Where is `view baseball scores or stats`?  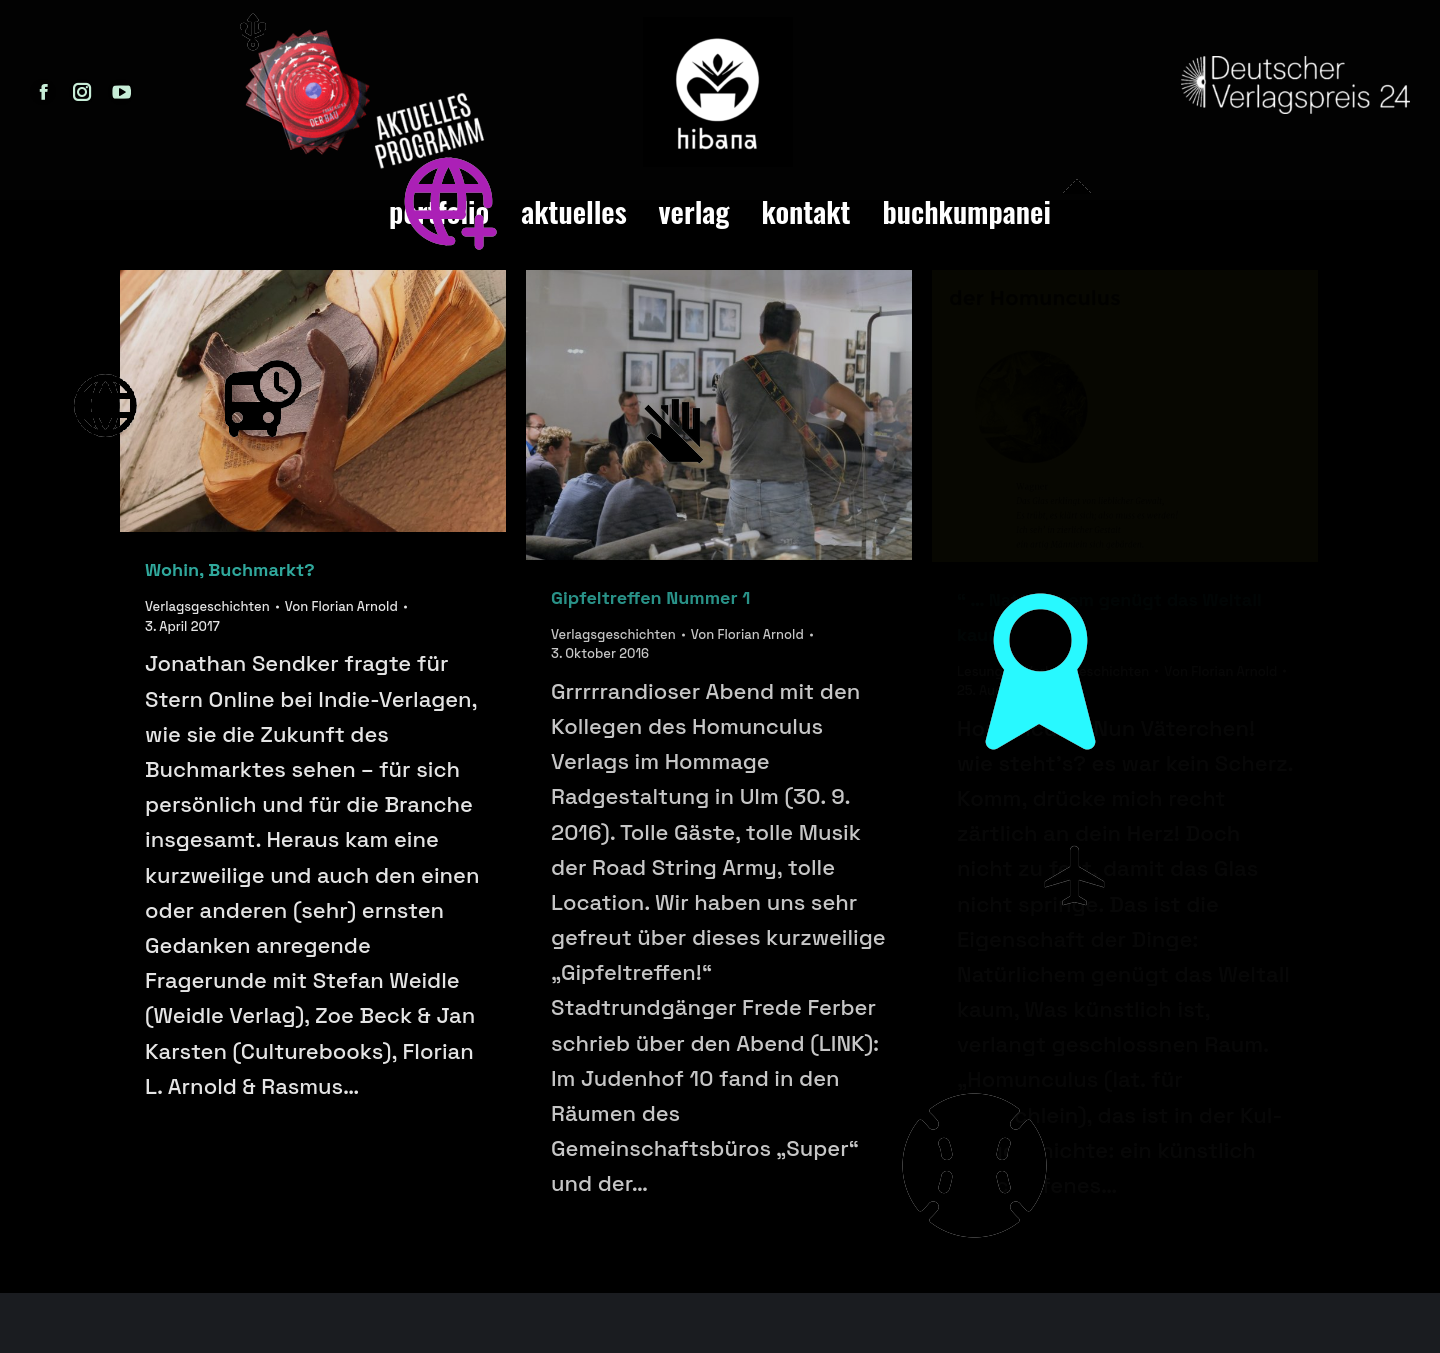
view baseball scores or stats is located at coordinates (974, 1165).